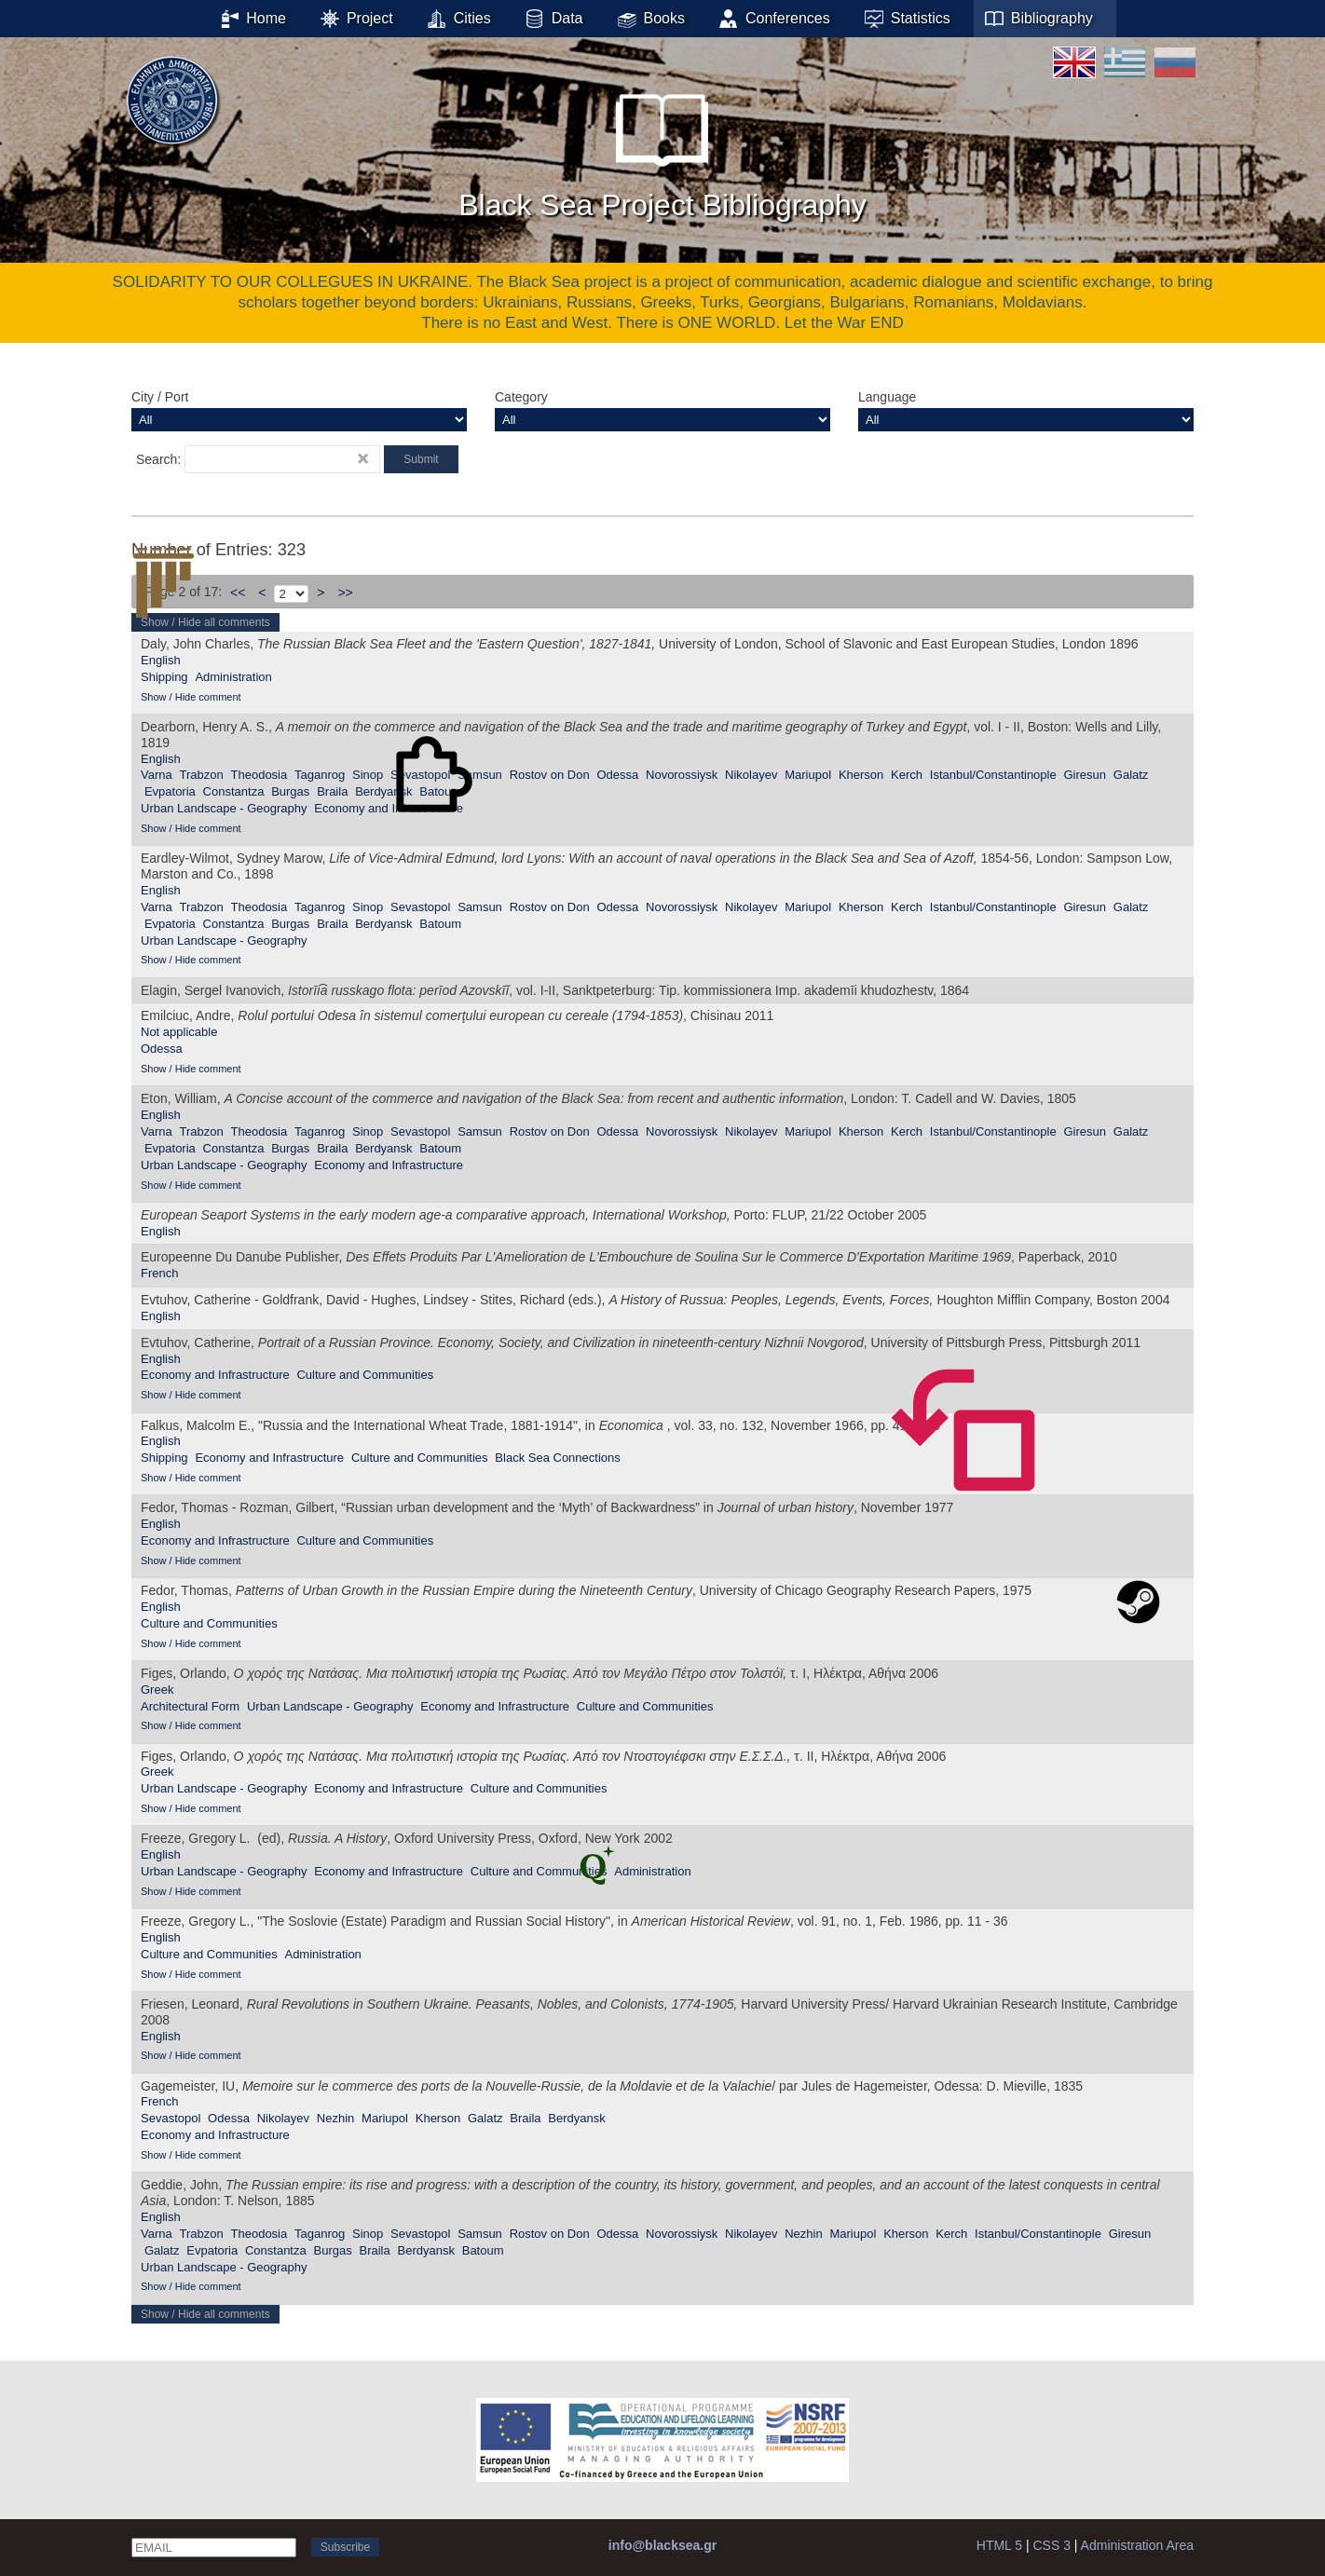  What do you see at coordinates (430, 778) in the screenshot?
I see `access plugins or extensions` at bounding box center [430, 778].